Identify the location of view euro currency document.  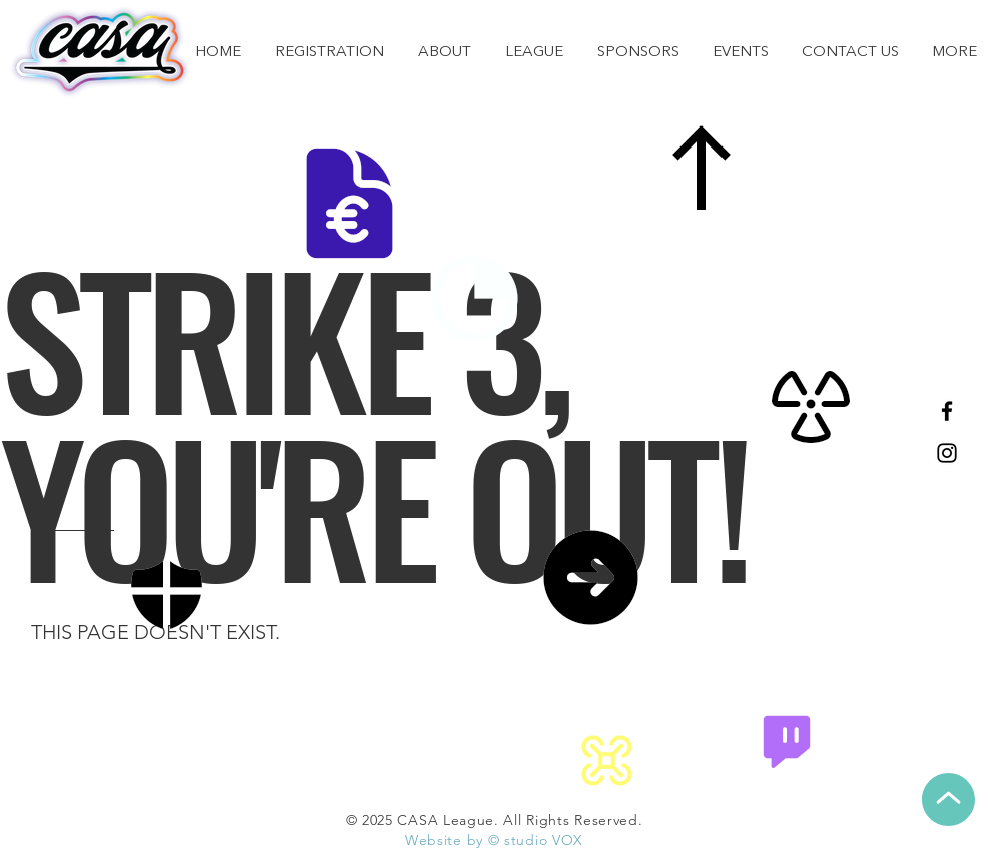
(349, 203).